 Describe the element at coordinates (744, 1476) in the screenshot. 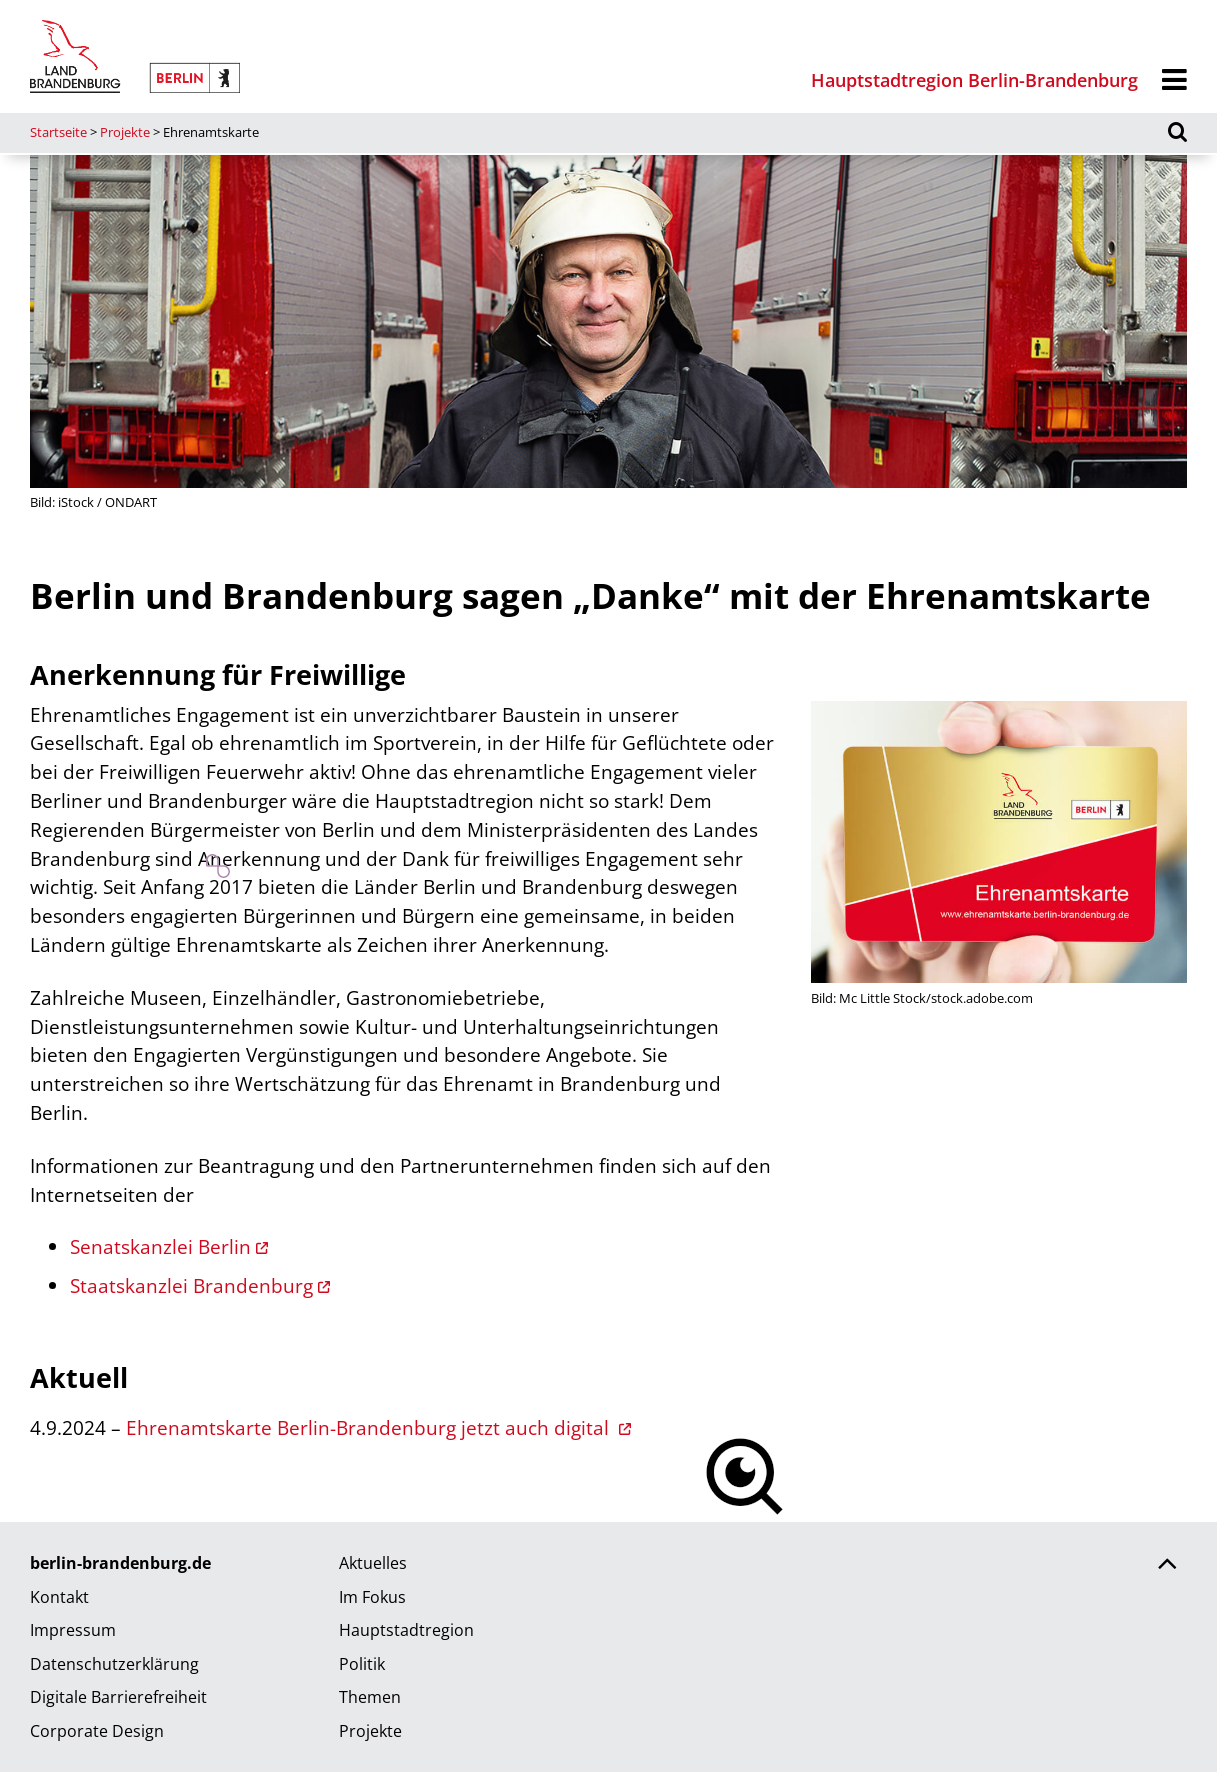

I see `search with visual recognition` at that location.